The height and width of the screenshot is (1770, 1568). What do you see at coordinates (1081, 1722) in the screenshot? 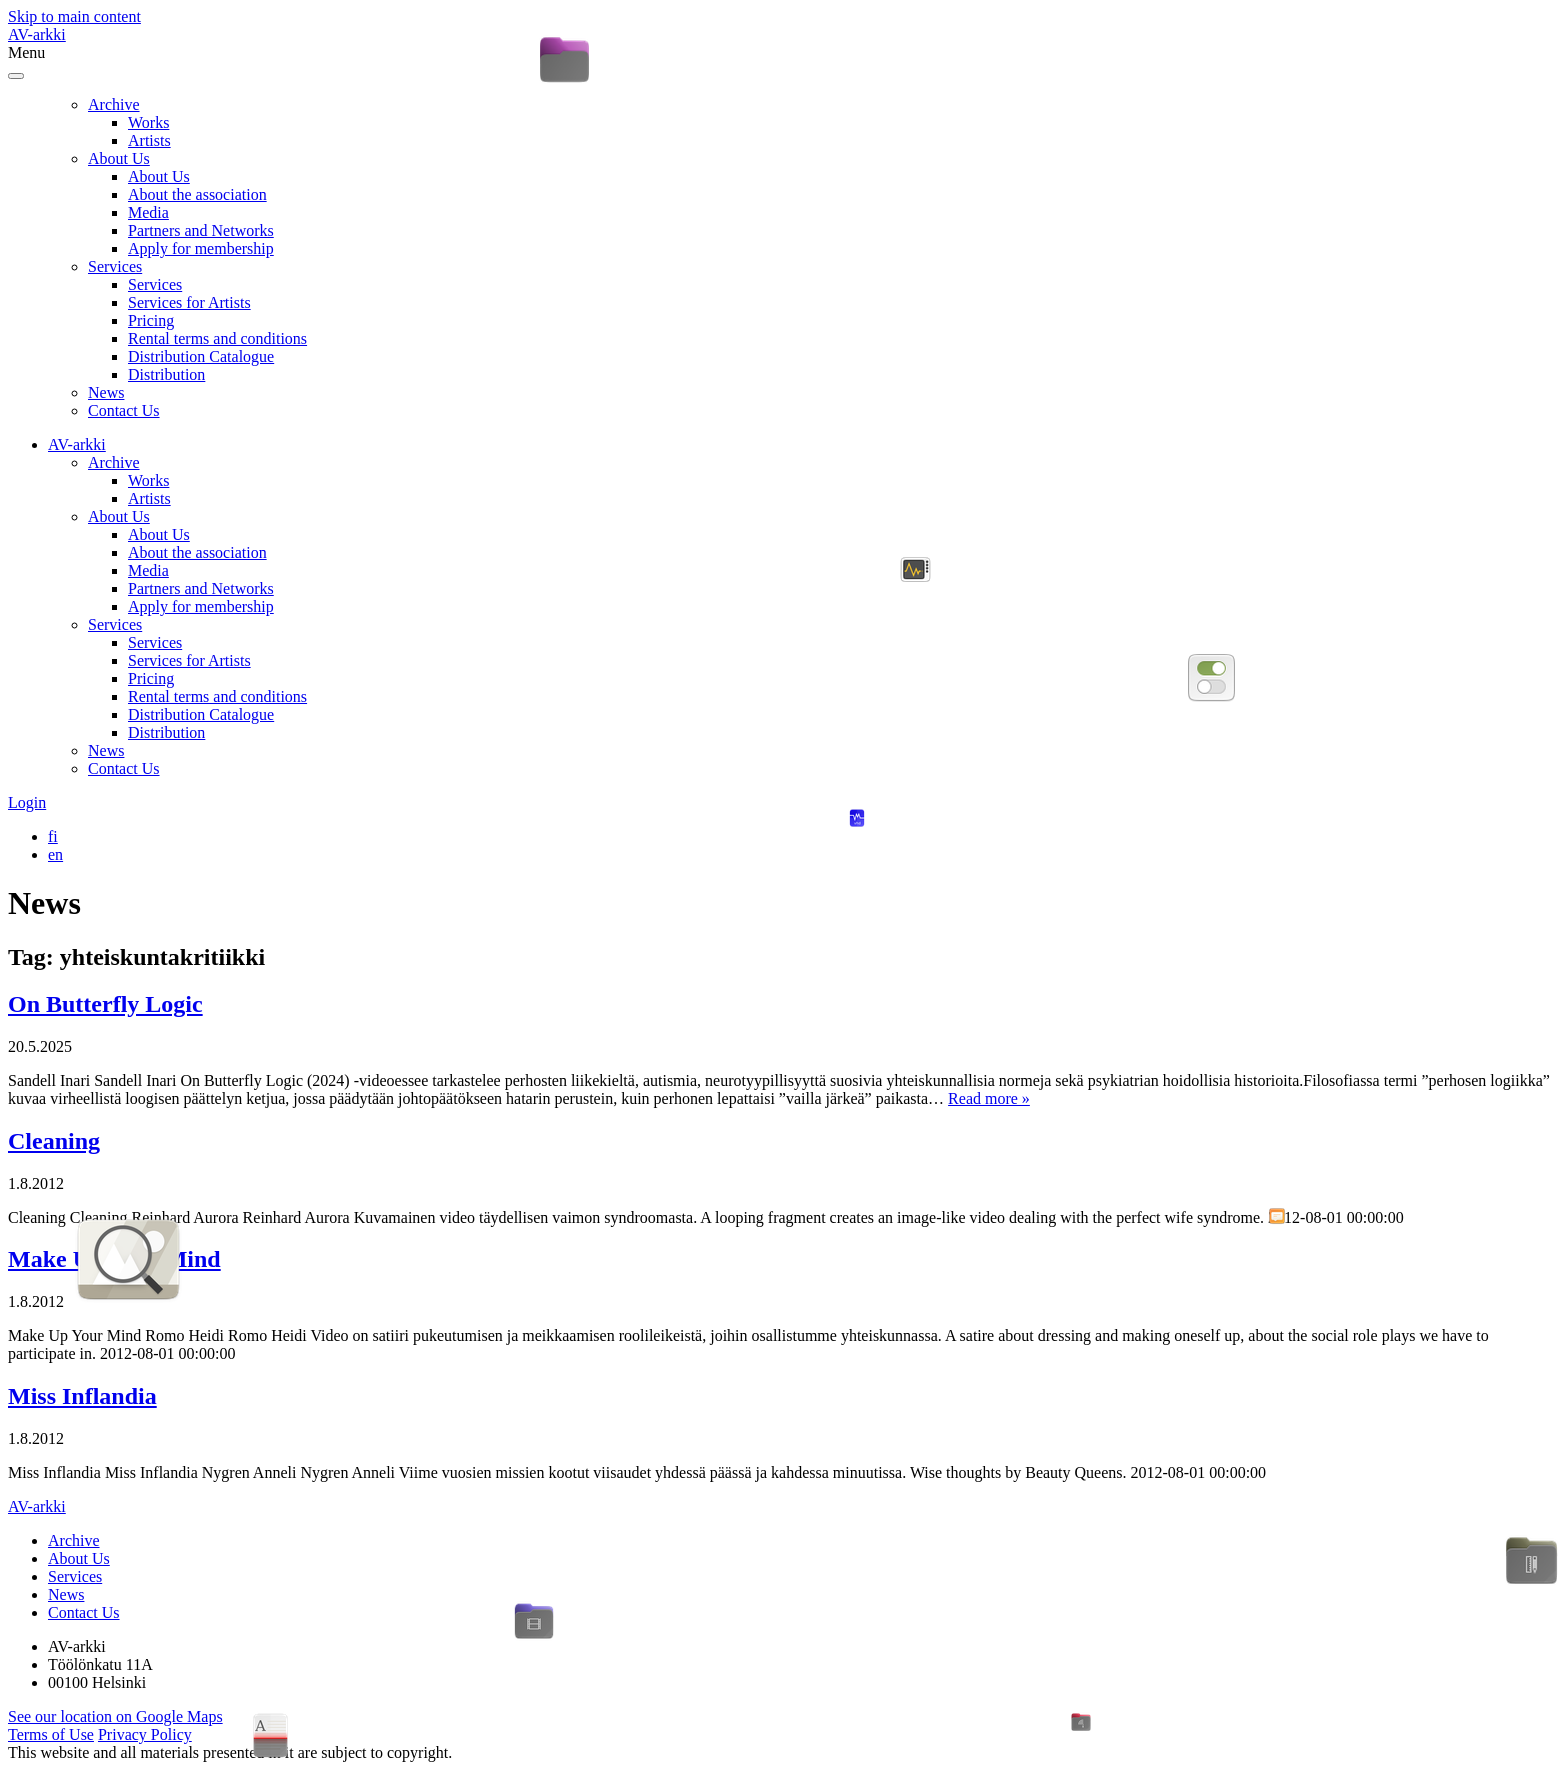
I see `open insync cloud sync folder` at bounding box center [1081, 1722].